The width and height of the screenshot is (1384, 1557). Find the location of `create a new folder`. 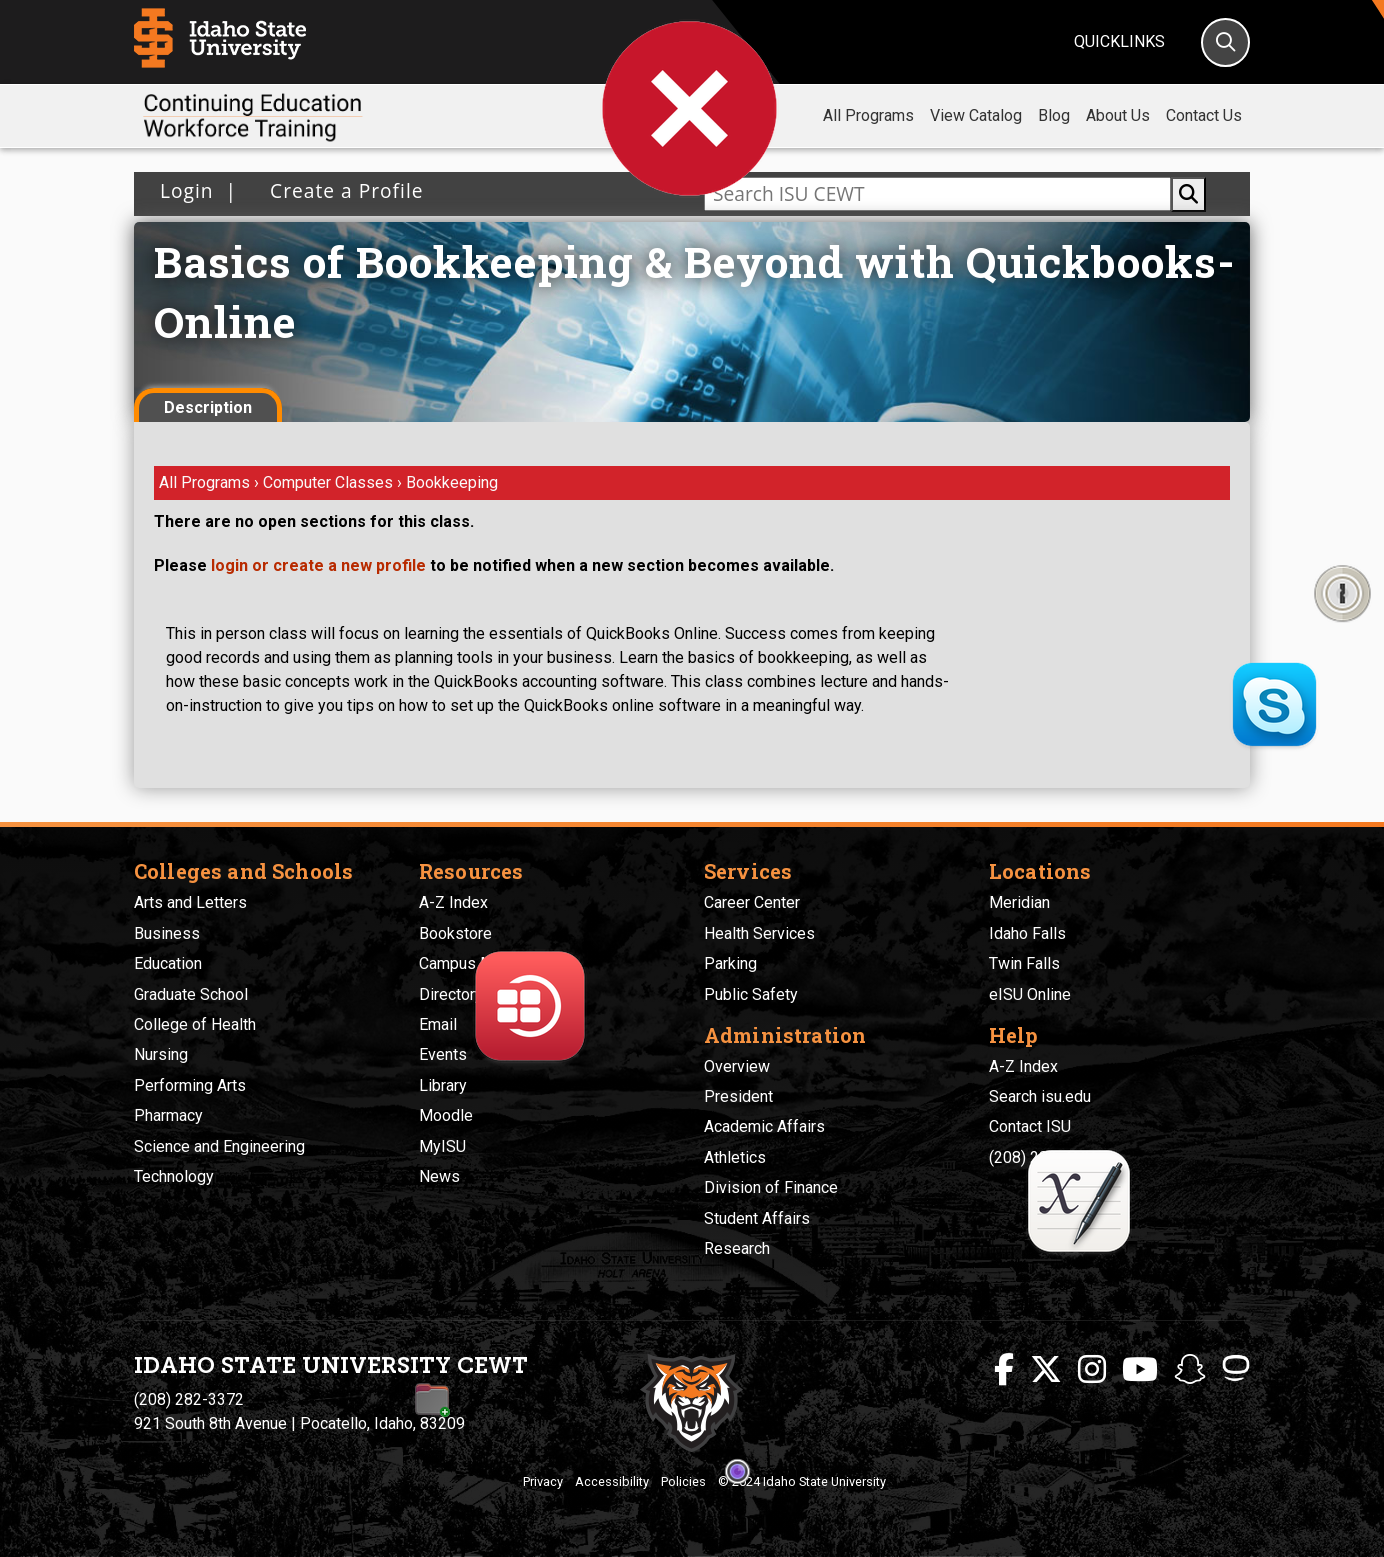

create a new folder is located at coordinates (432, 1399).